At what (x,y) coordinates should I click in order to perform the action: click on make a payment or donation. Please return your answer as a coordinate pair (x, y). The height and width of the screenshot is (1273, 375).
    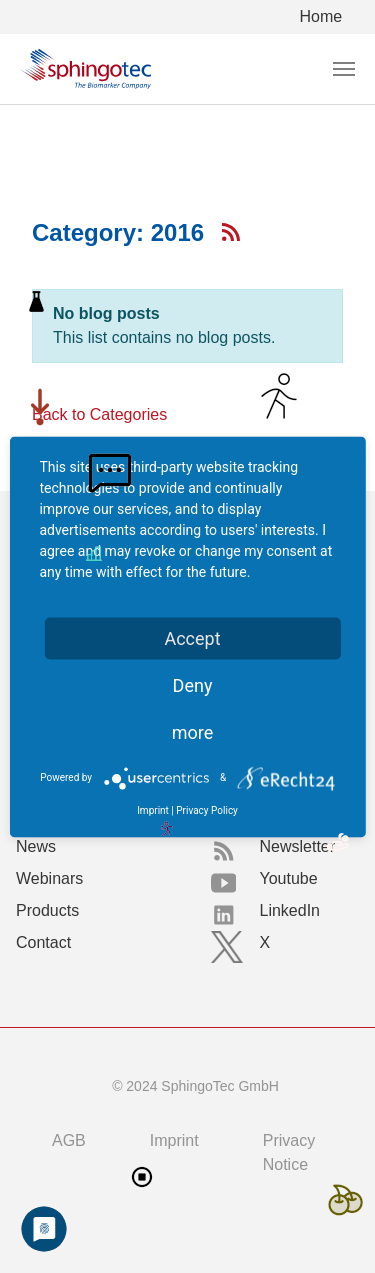
    Looking at the image, I should click on (338, 842).